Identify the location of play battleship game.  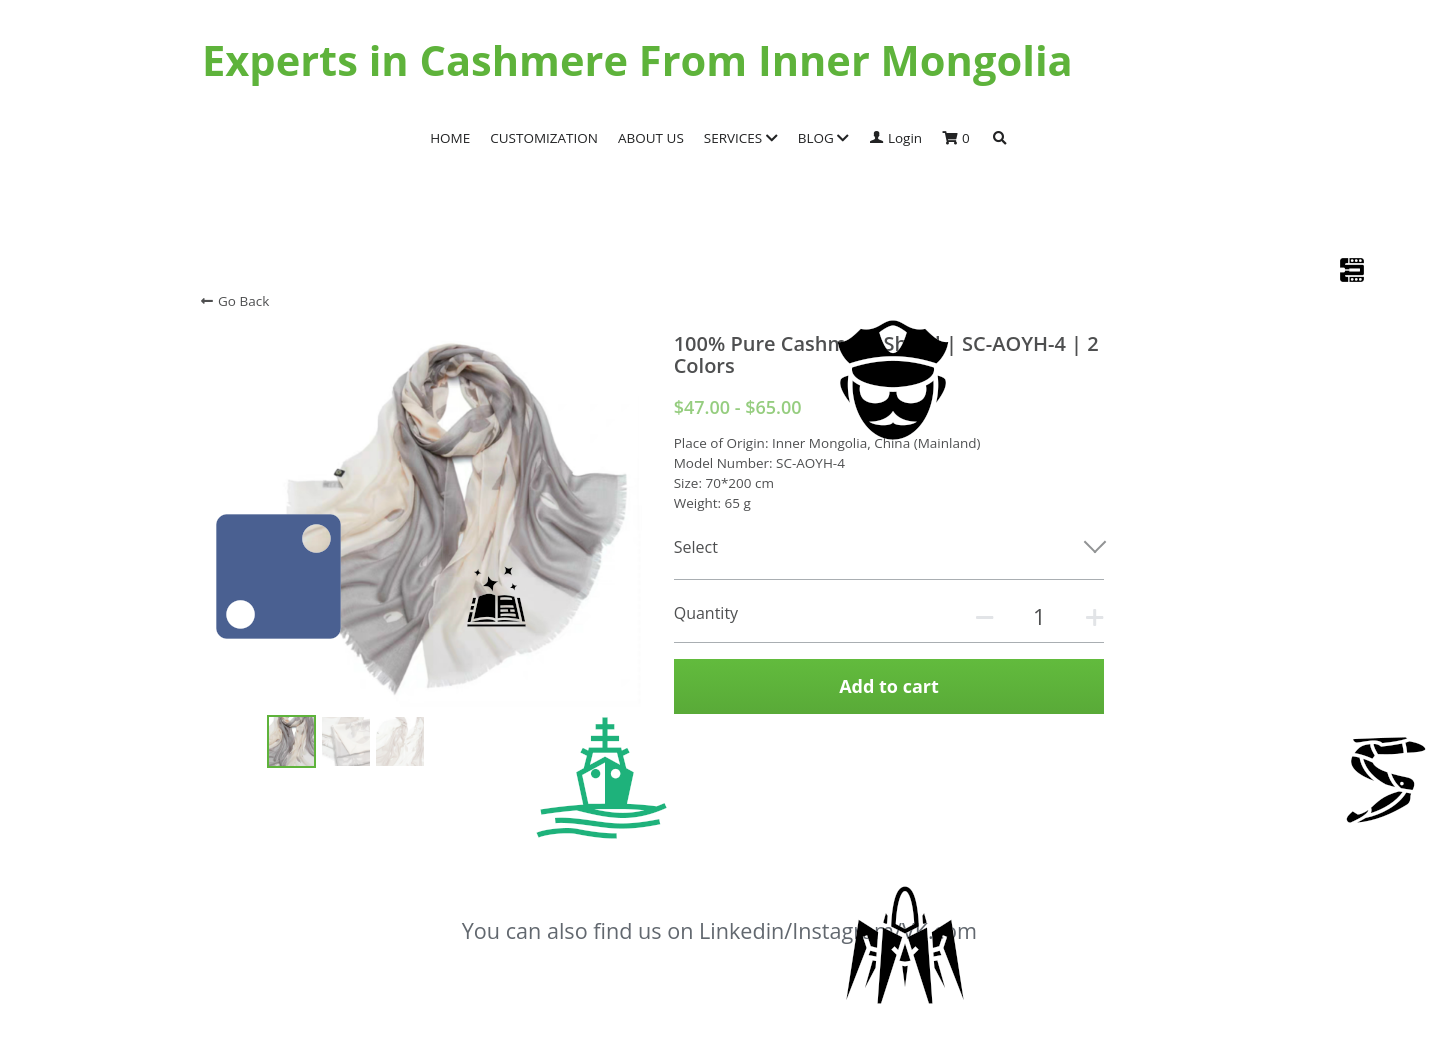
(605, 783).